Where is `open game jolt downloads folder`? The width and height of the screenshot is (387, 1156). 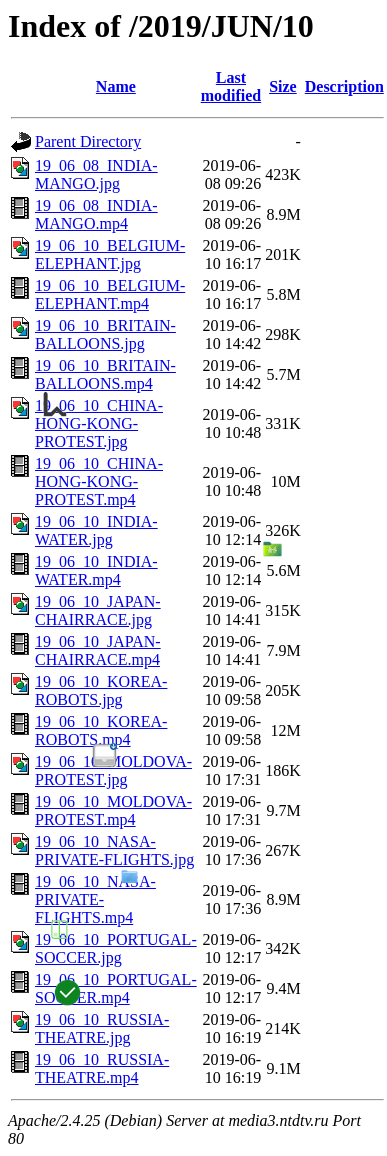
open game jolt downloads folder is located at coordinates (272, 549).